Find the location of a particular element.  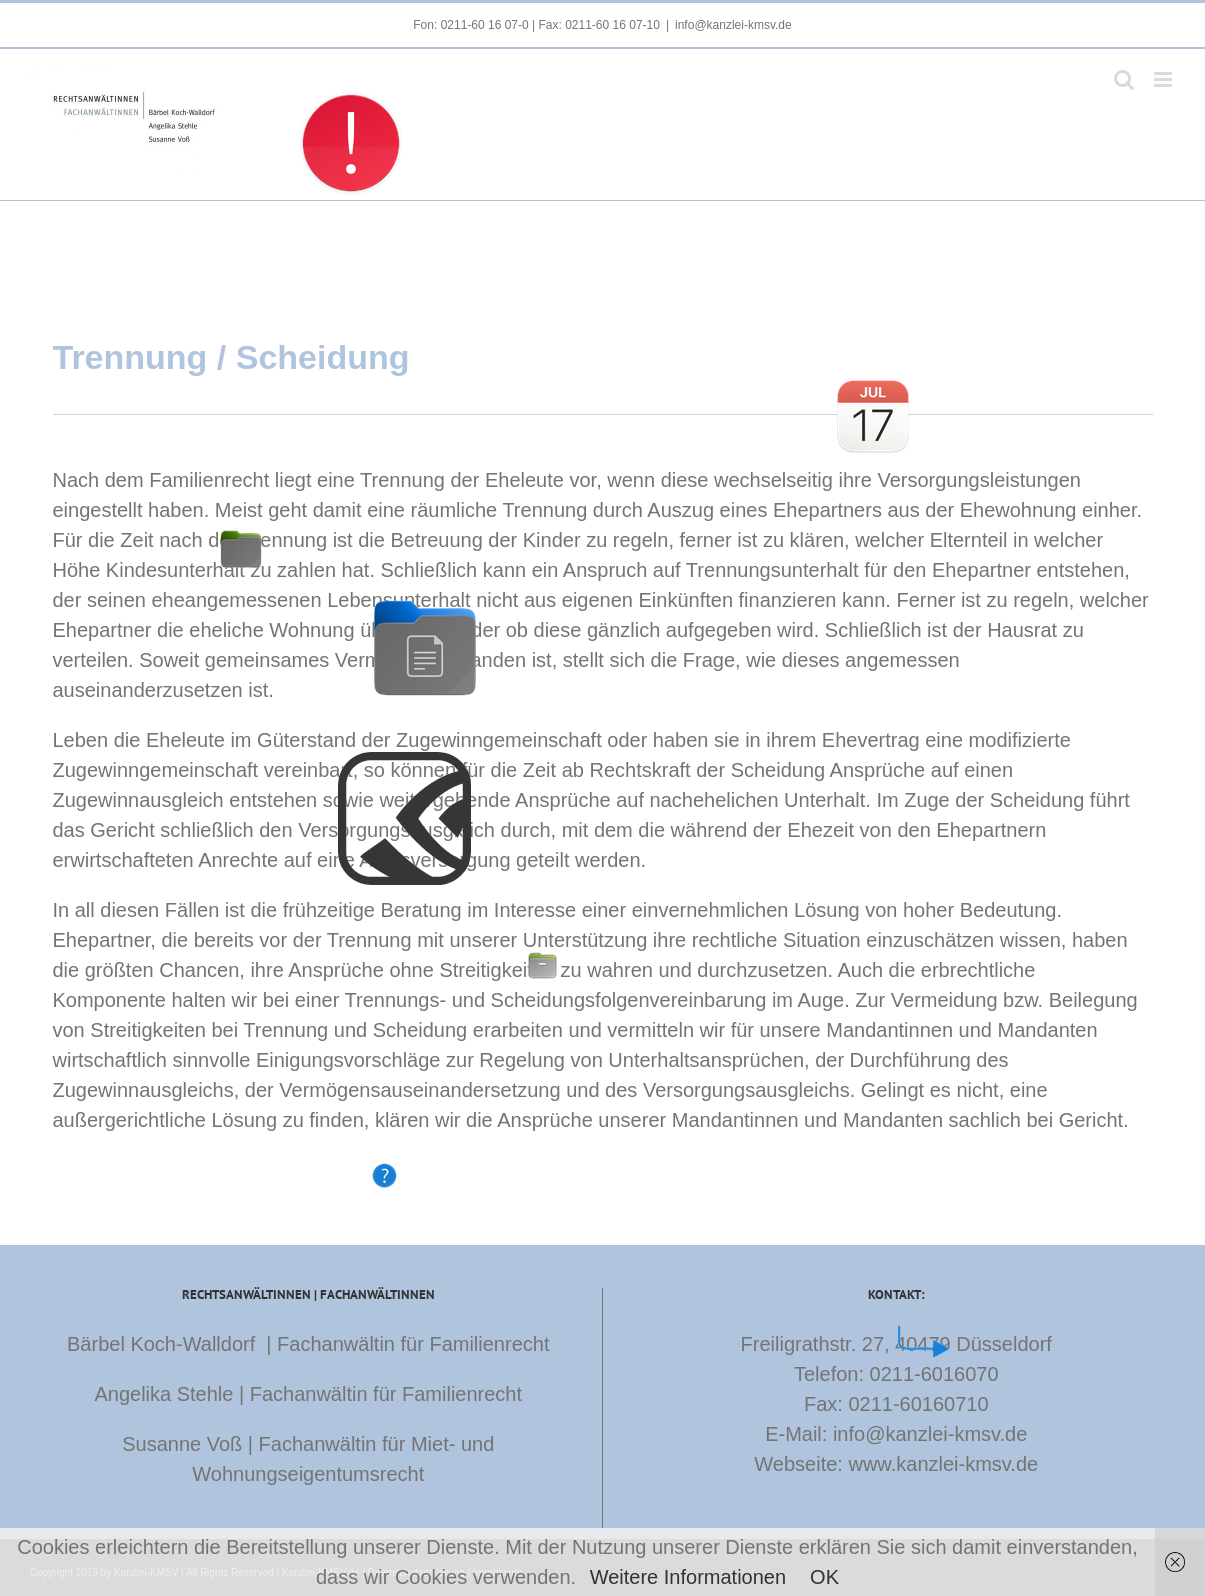

open calendar app is located at coordinates (873, 416).